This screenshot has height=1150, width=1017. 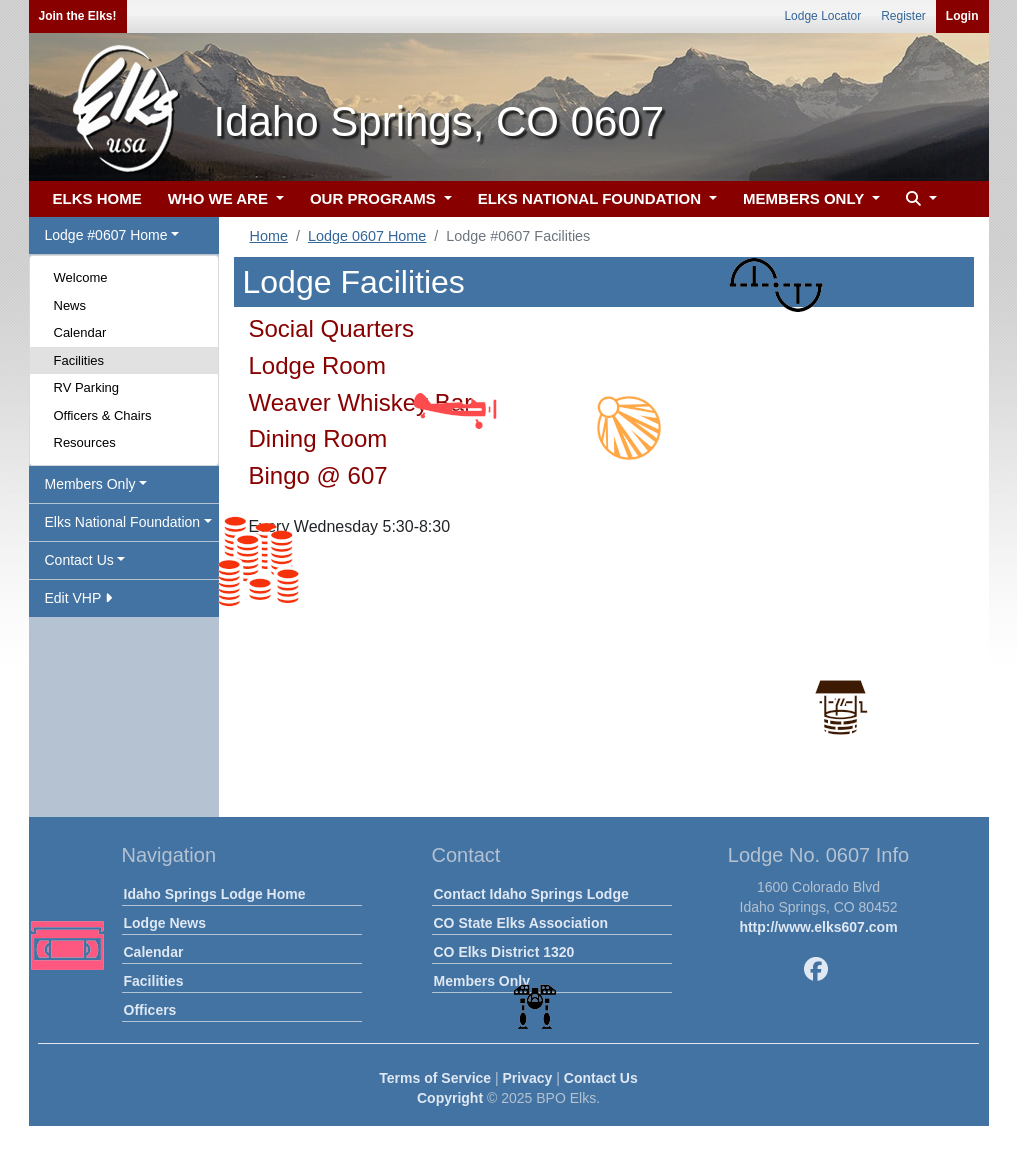 I want to click on view your in-game currency balance, so click(x=258, y=561).